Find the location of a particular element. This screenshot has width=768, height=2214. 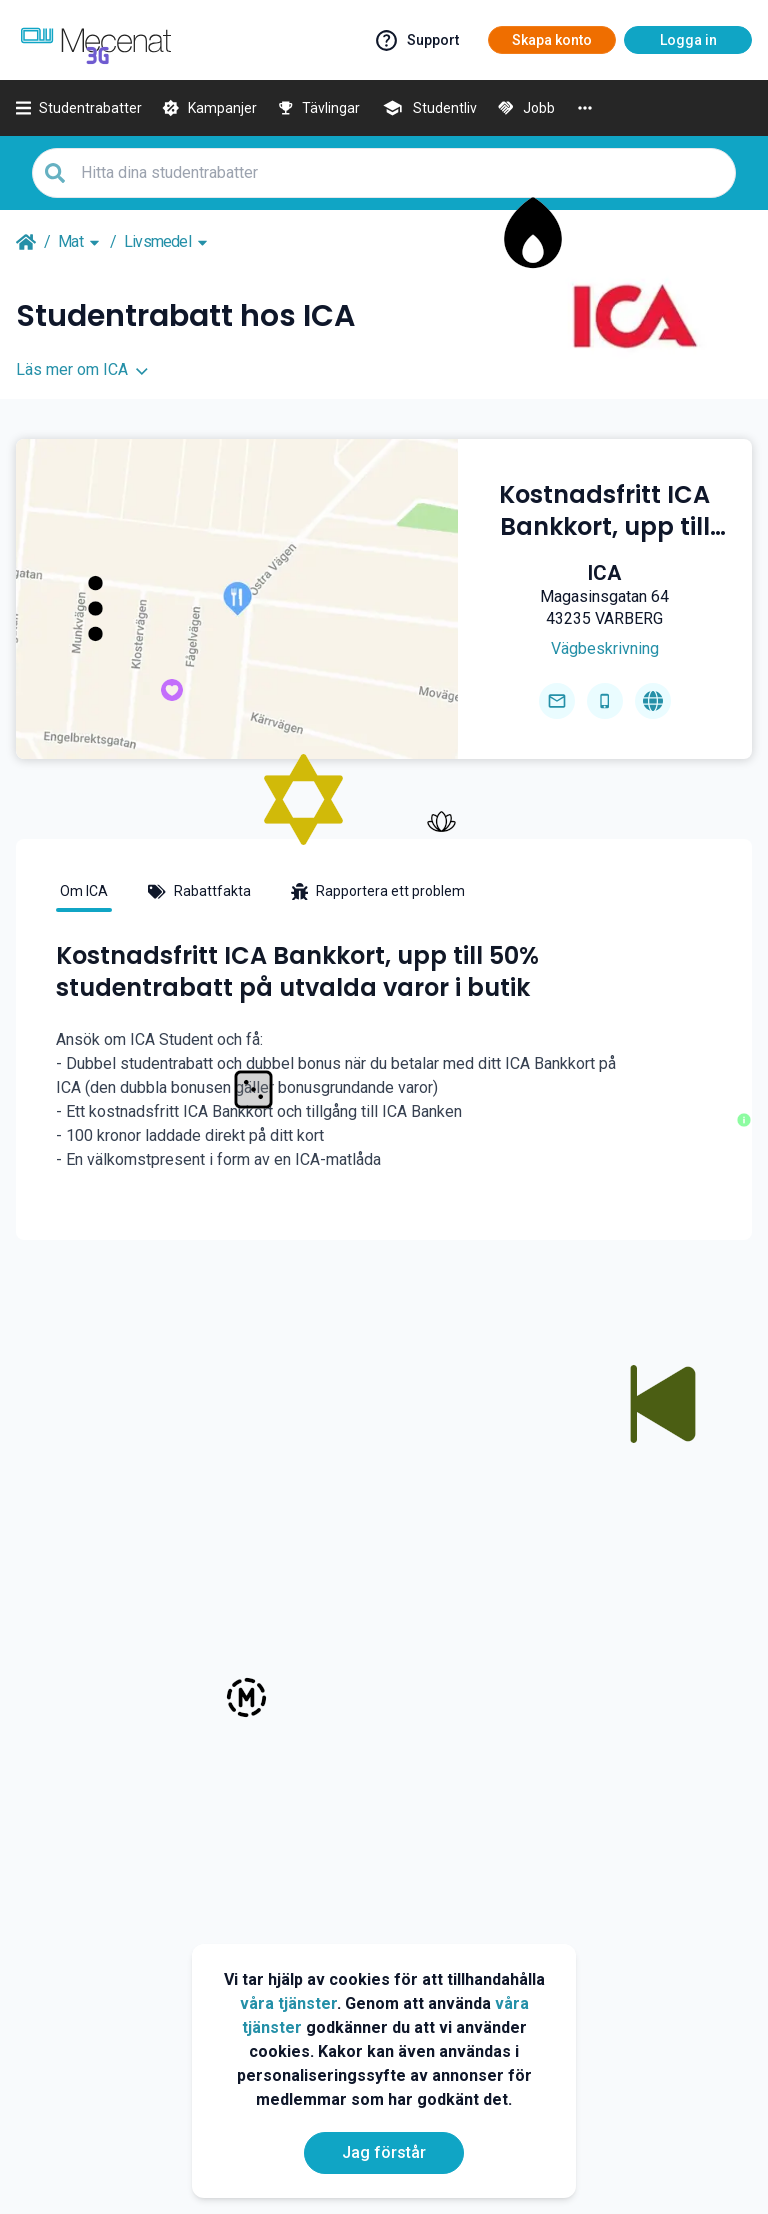

access meditation or mindfulness features is located at coordinates (441, 822).